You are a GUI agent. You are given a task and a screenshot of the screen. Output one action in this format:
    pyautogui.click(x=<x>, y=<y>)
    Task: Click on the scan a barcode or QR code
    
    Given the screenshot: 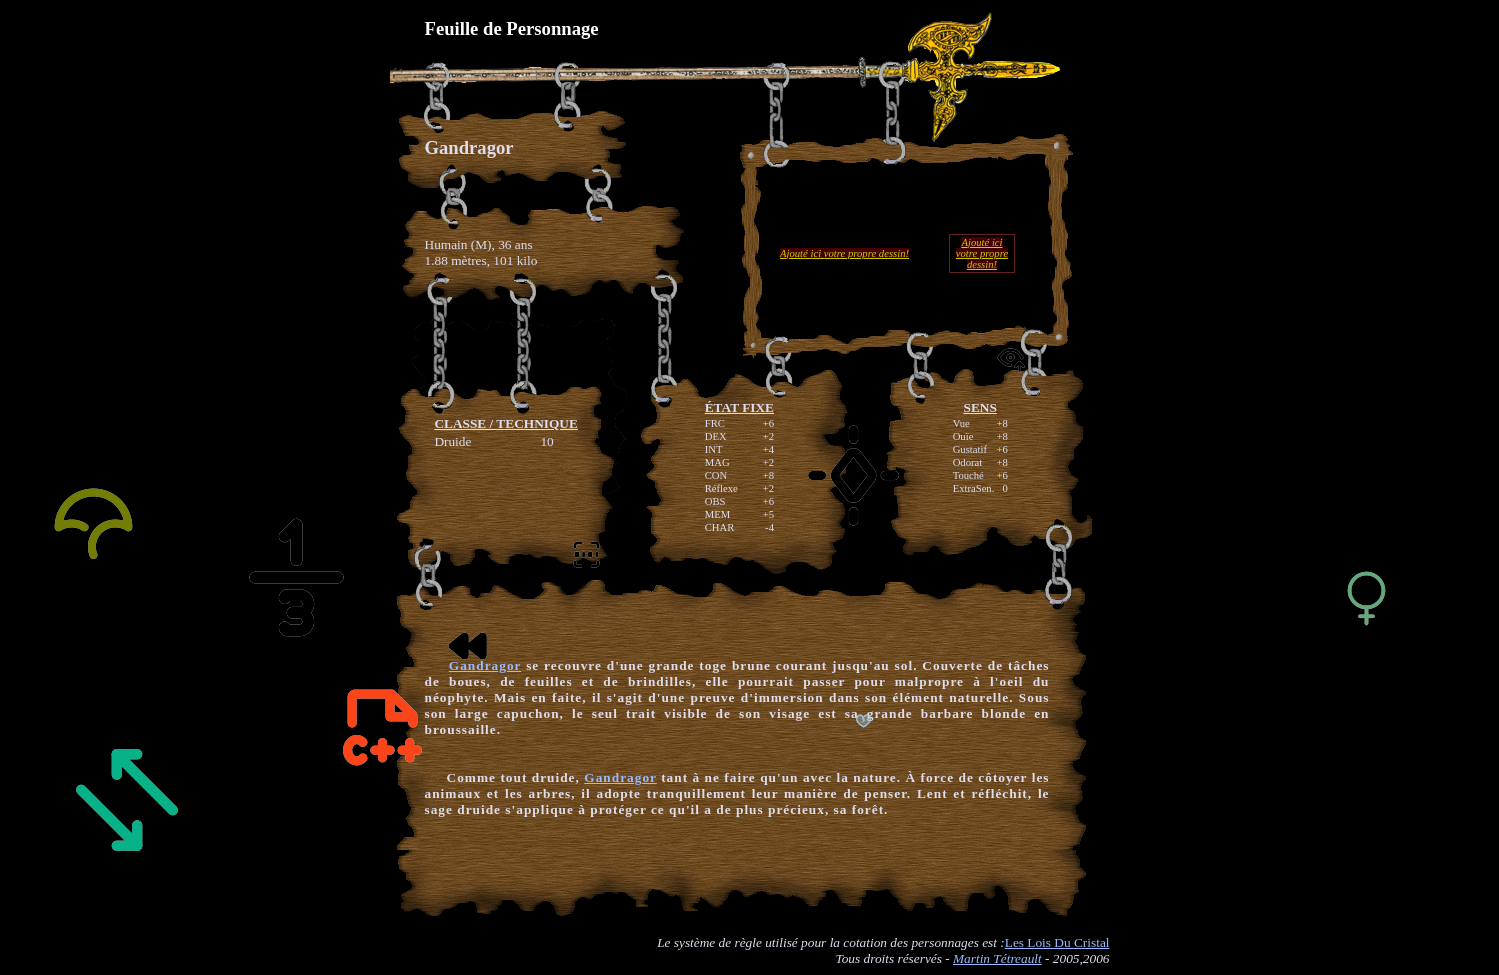 What is the action you would take?
    pyautogui.click(x=586, y=554)
    